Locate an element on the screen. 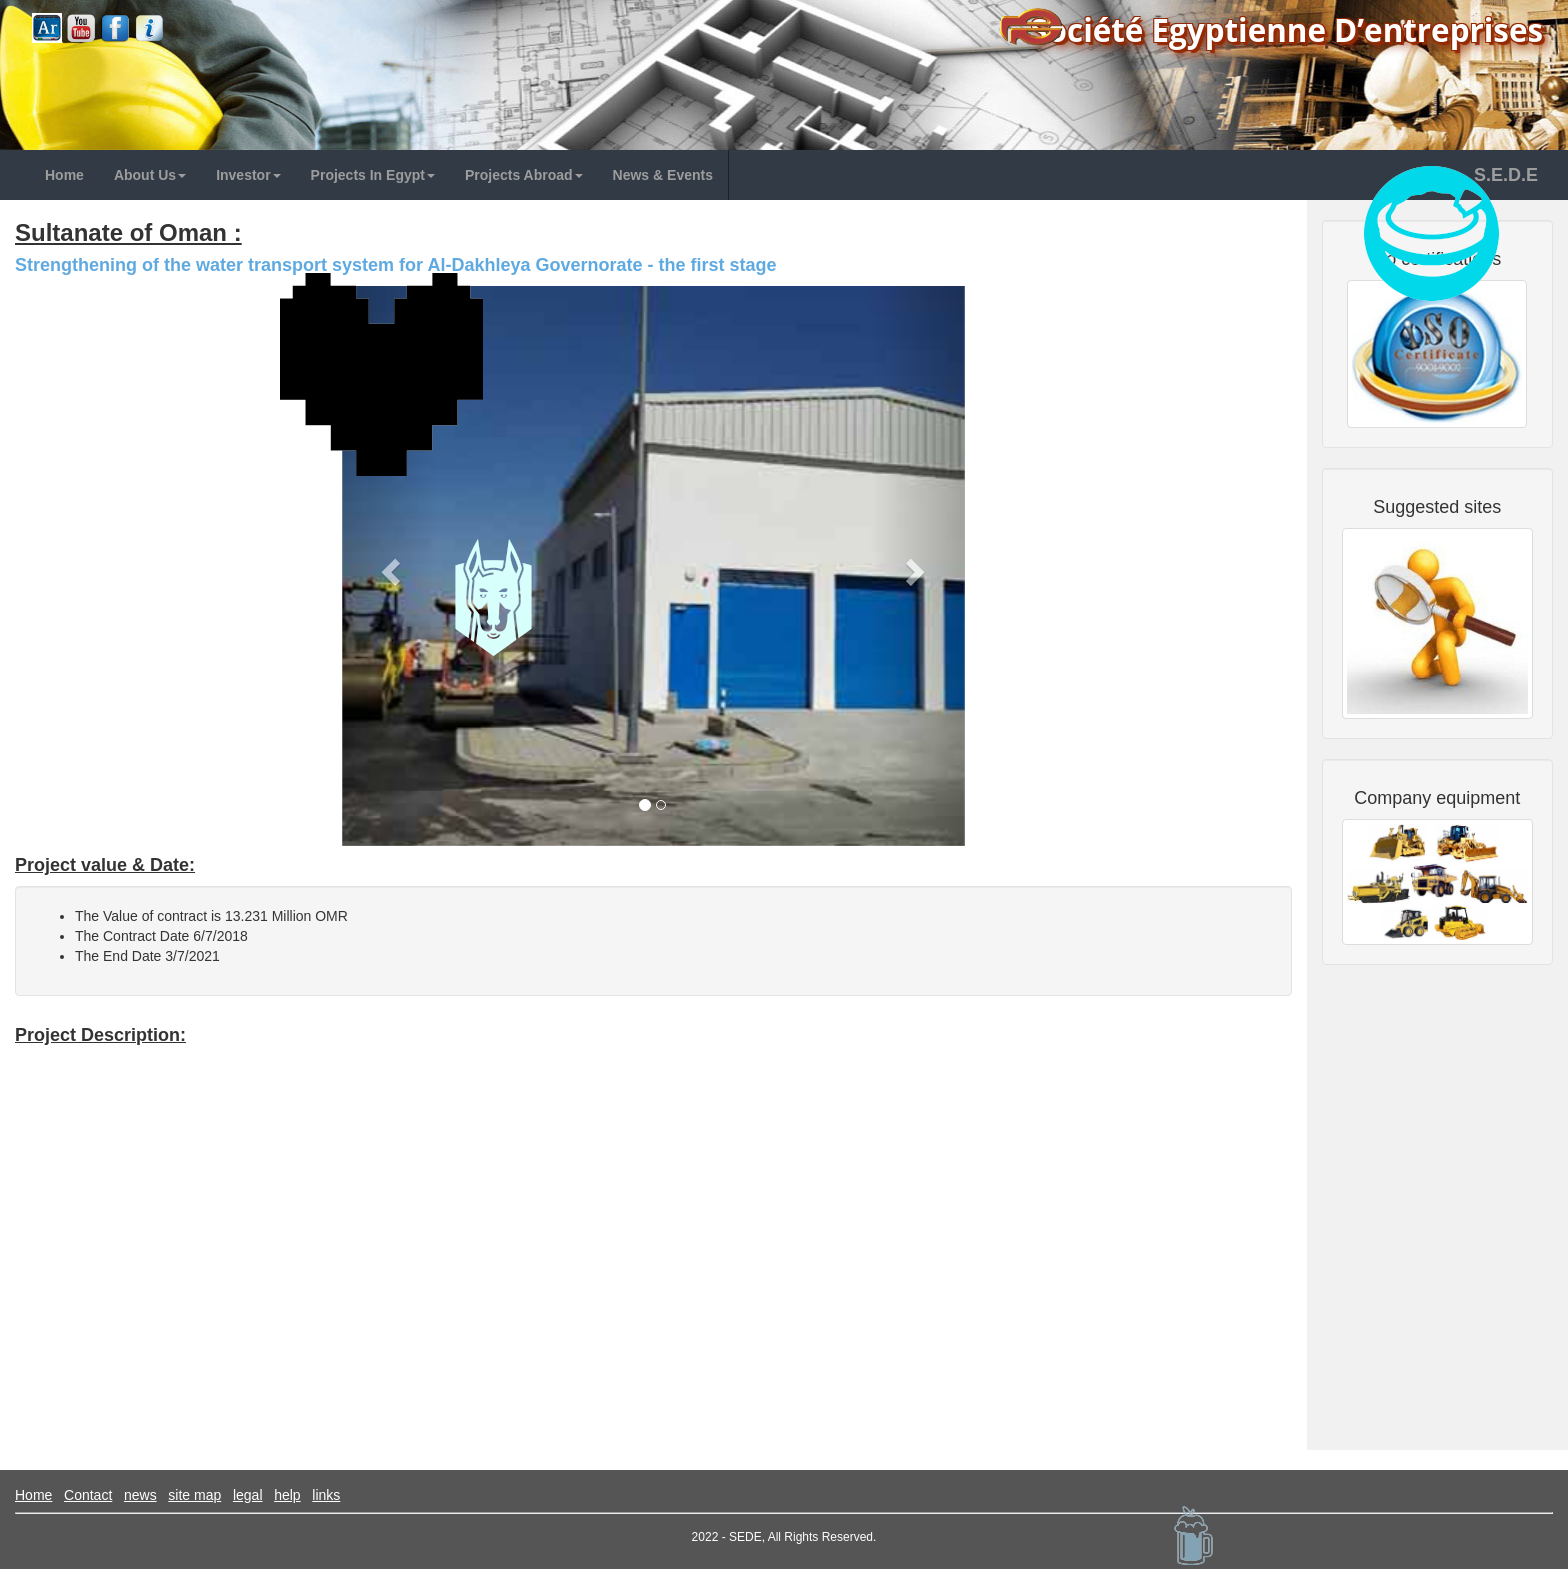 The width and height of the screenshot is (1568, 1569). access Snyk security dashboard is located at coordinates (493, 597).